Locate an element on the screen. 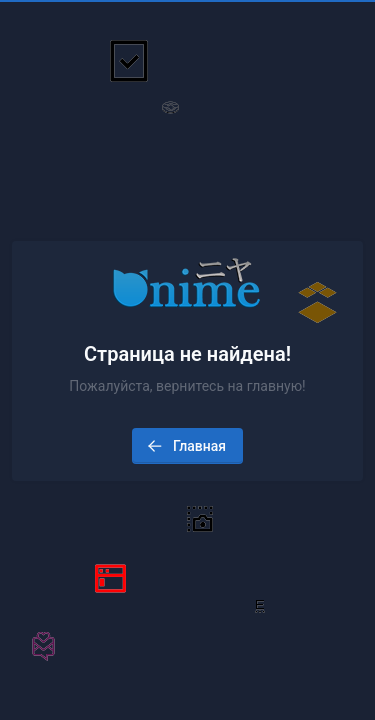  instructure company logo is located at coordinates (317, 302).